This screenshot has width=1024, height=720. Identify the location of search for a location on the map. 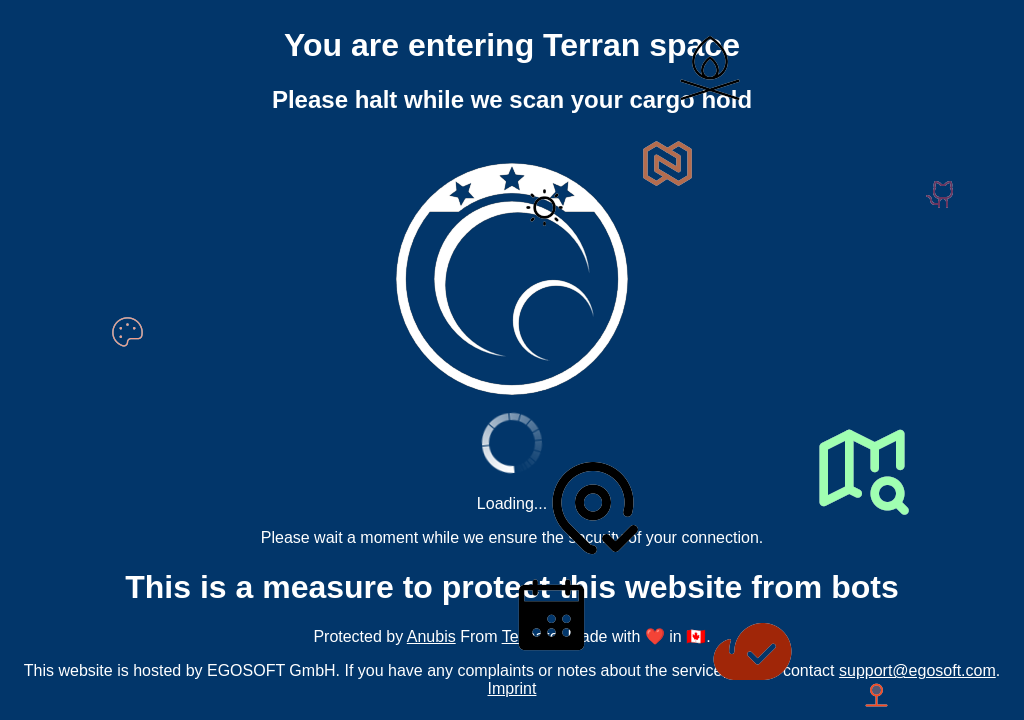
(862, 468).